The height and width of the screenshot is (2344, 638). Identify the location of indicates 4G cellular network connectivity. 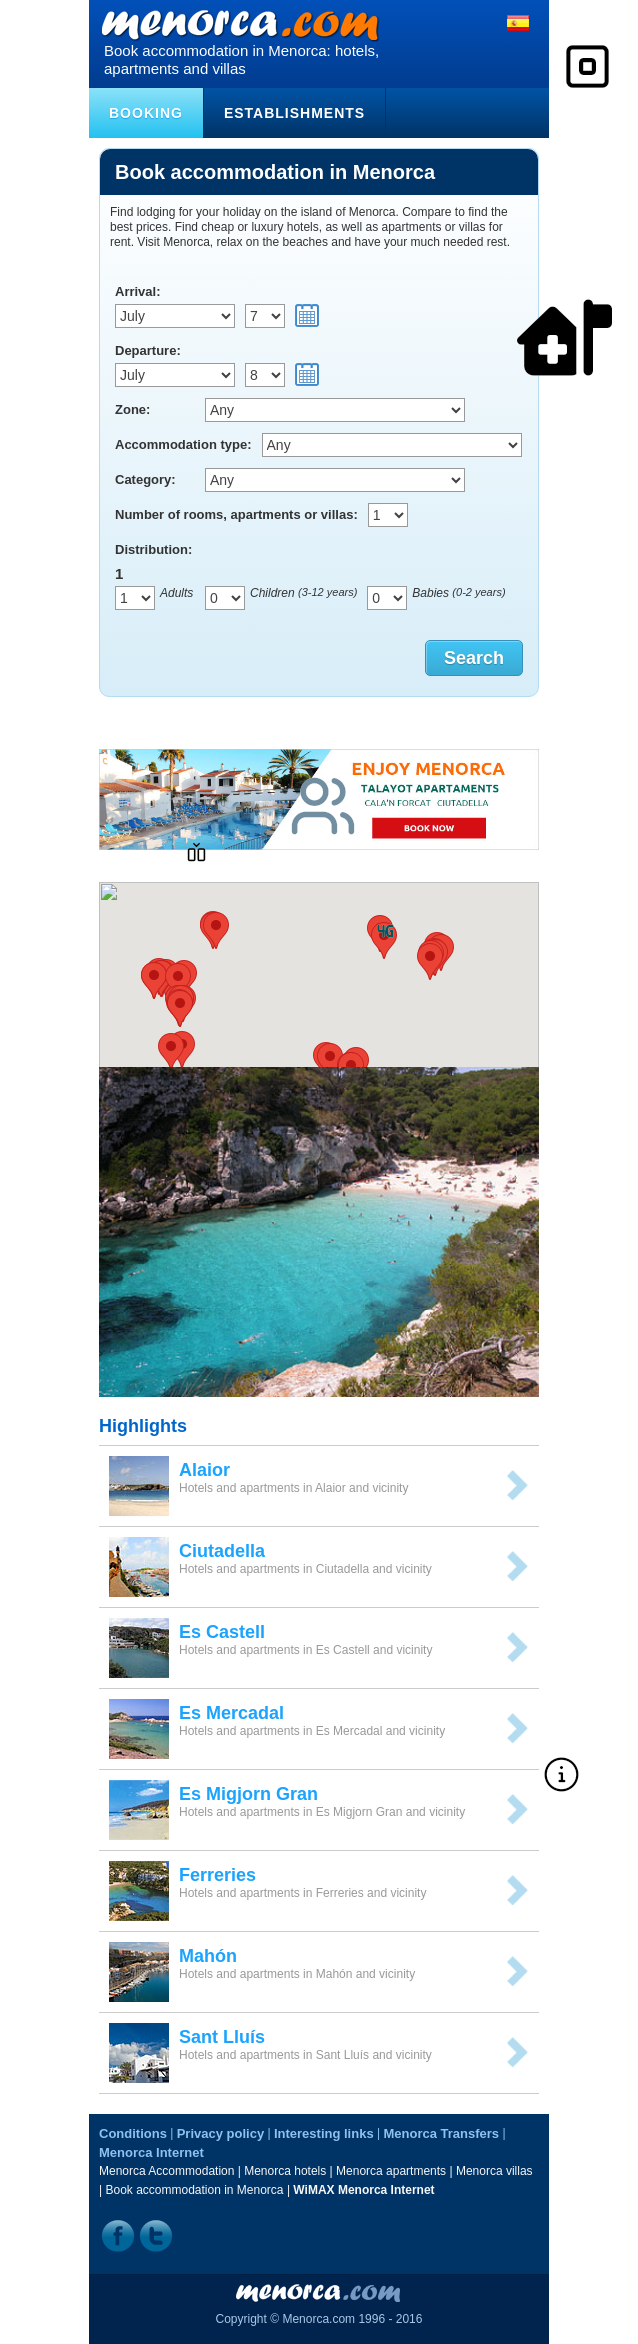
(386, 931).